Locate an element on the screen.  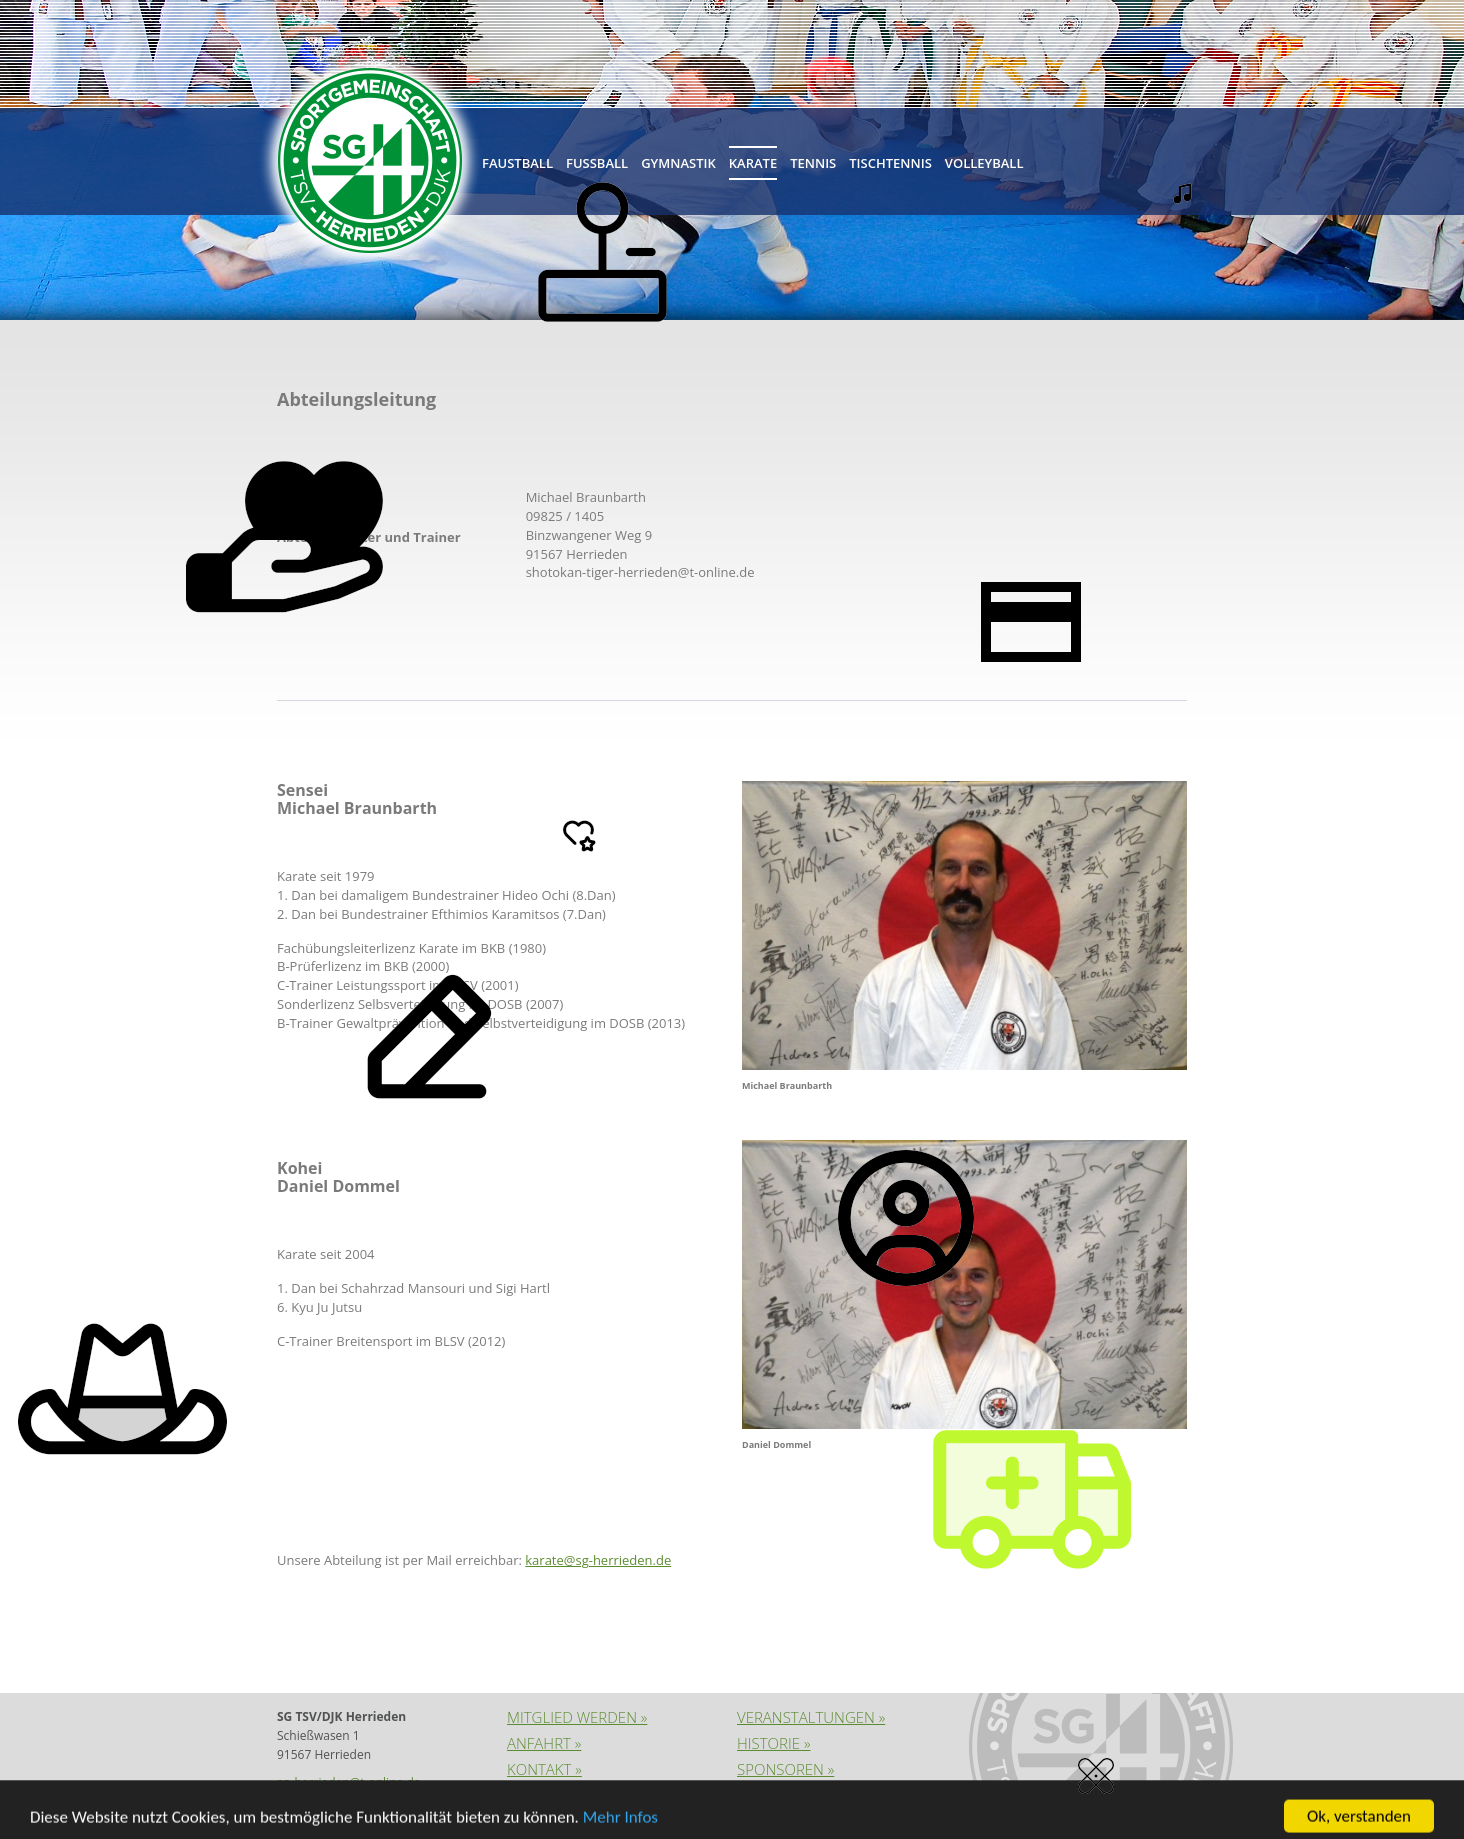
donate or make a charitable contribution is located at coordinates (291, 540).